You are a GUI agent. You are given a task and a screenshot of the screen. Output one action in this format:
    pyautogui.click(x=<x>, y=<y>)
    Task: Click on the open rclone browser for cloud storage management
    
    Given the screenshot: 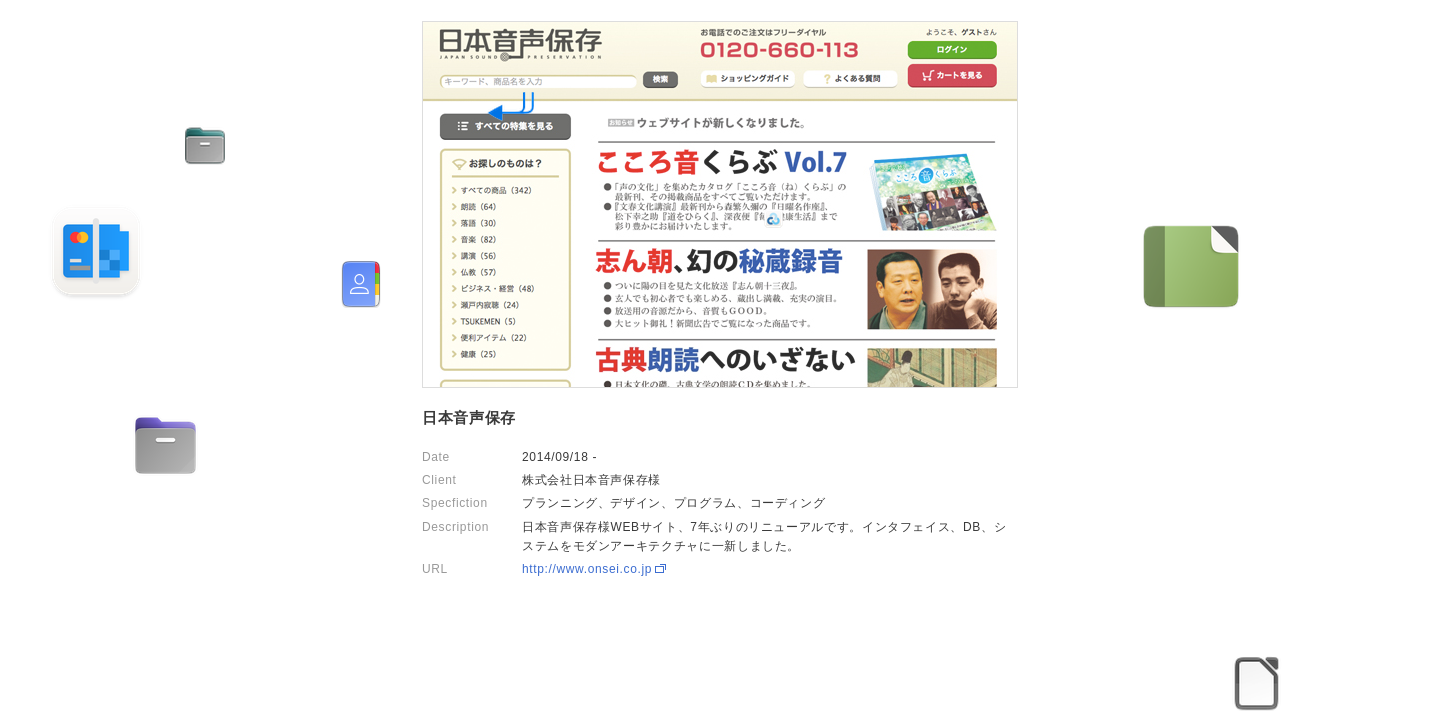 What is the action you would take?
    pyautogui.click(x=773, y=218)
    